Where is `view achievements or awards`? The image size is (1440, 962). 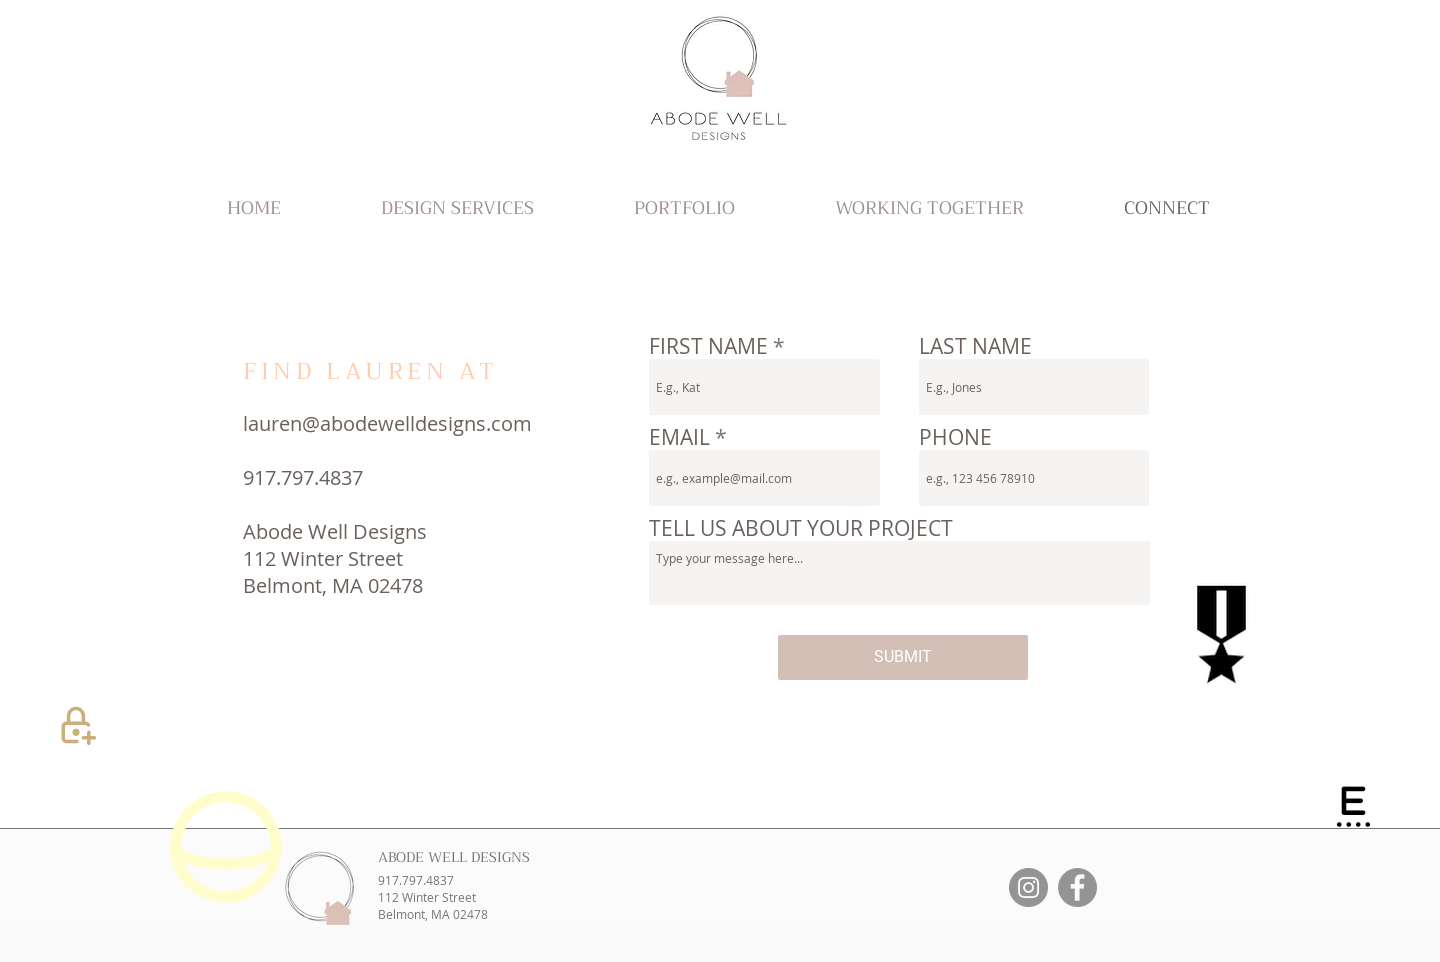
view achievements or awards is located at coordinates (1221, 634).